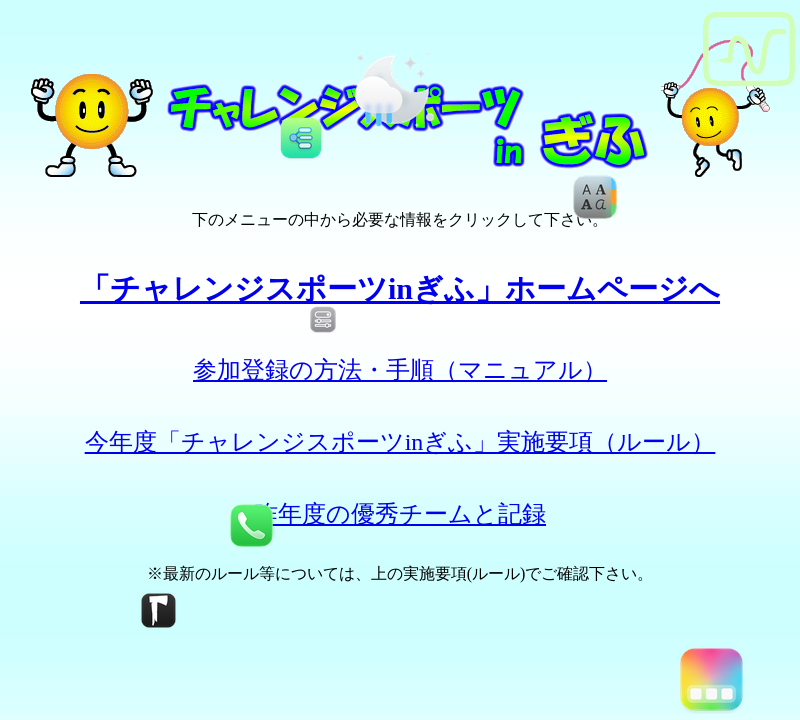  What do you see at coordinates (749, 46) in the screenshot?
I see `view battery usage statistics` at bounding box center [749, 46].